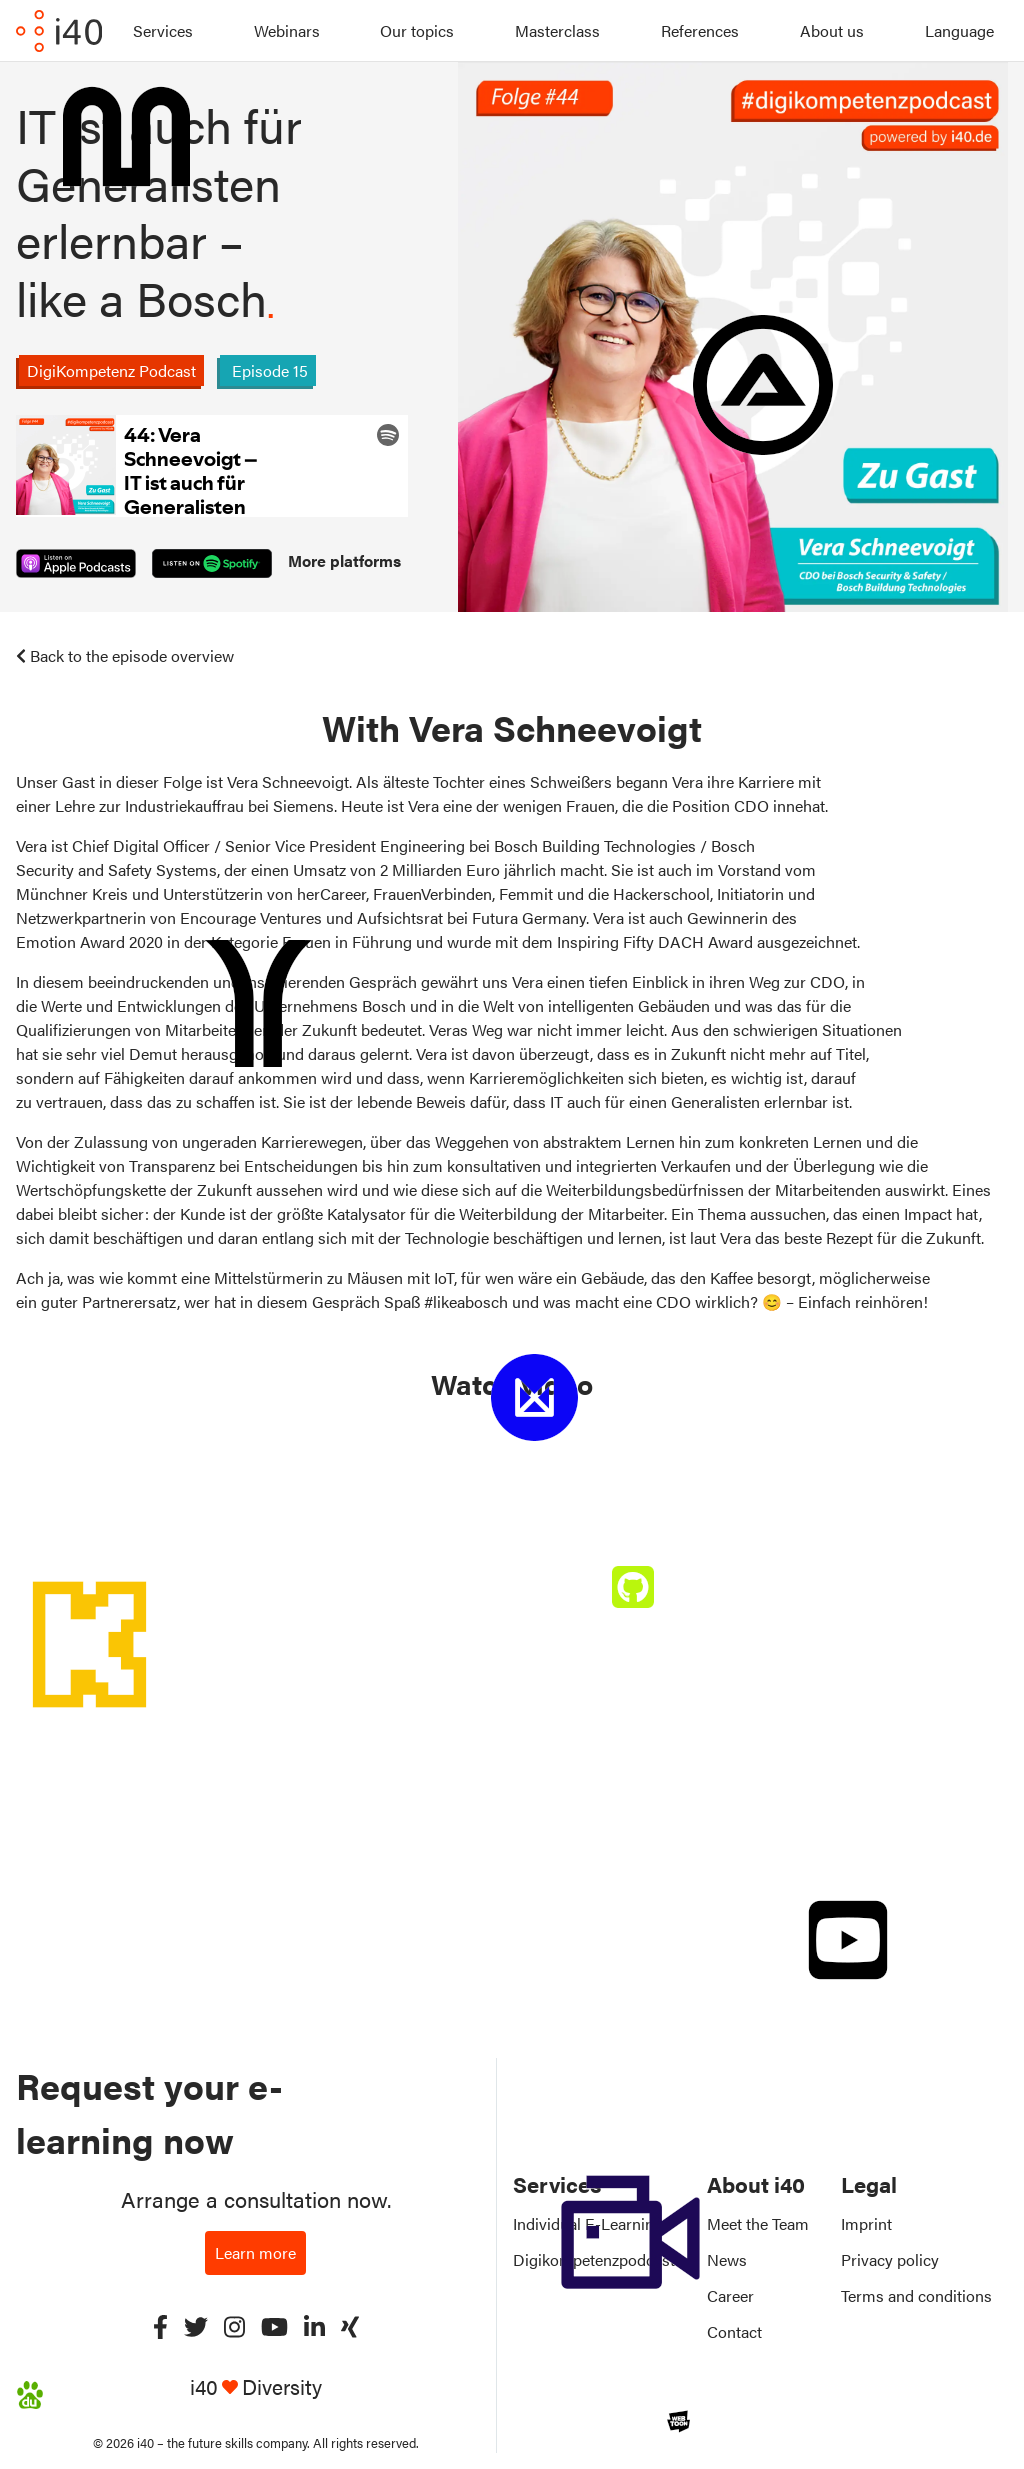 Image resolution: width=1024 pixels, height=2469 pixels. Describe the element at coordinates (848, 1940) in the screenshot. I see `open YouTube app` at that location.